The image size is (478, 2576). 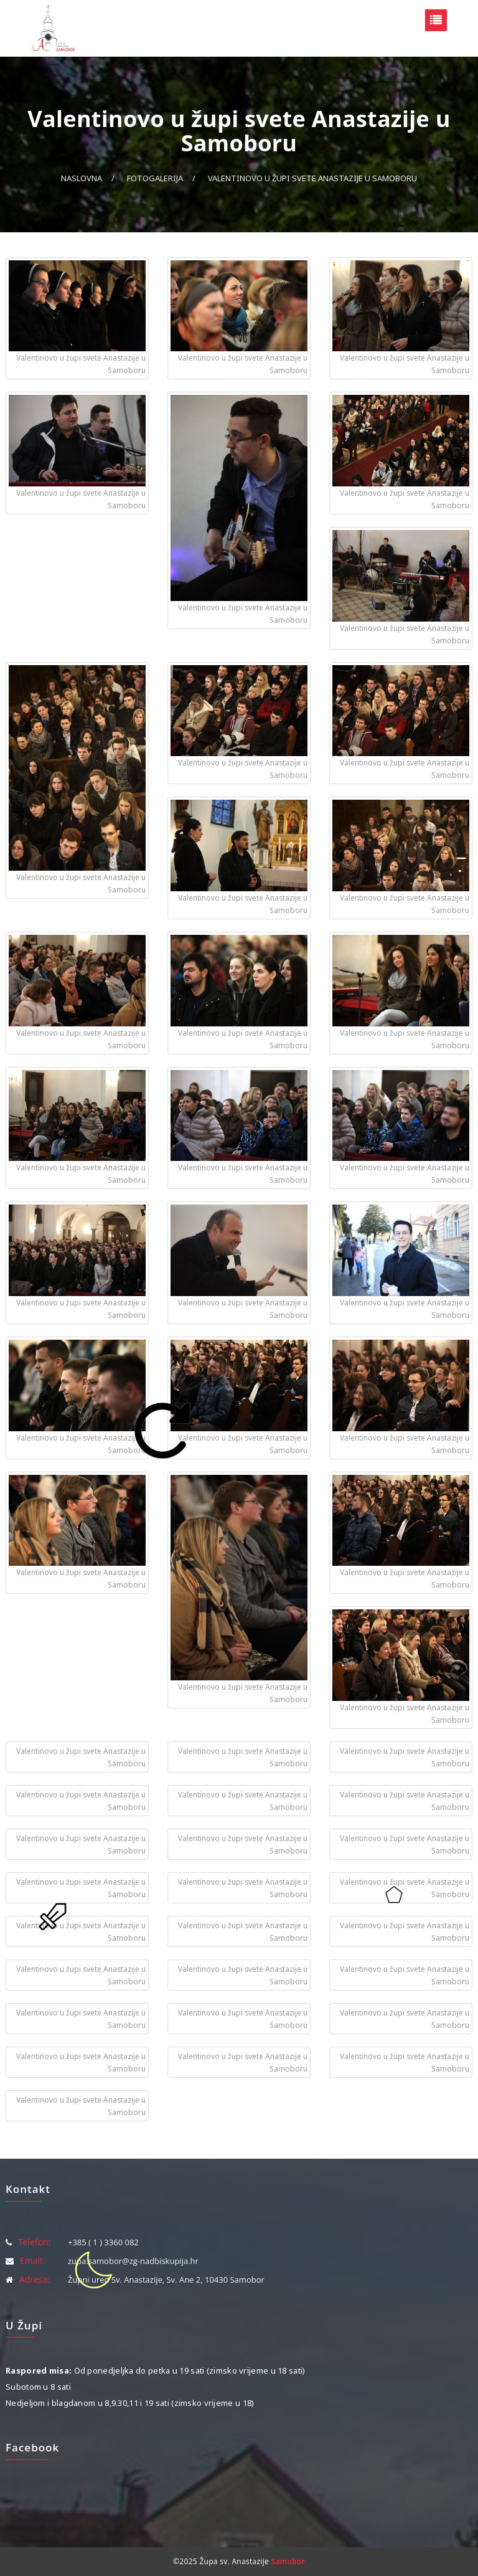 I want to click on redo the last undone action, so click(x=162, y=1431).